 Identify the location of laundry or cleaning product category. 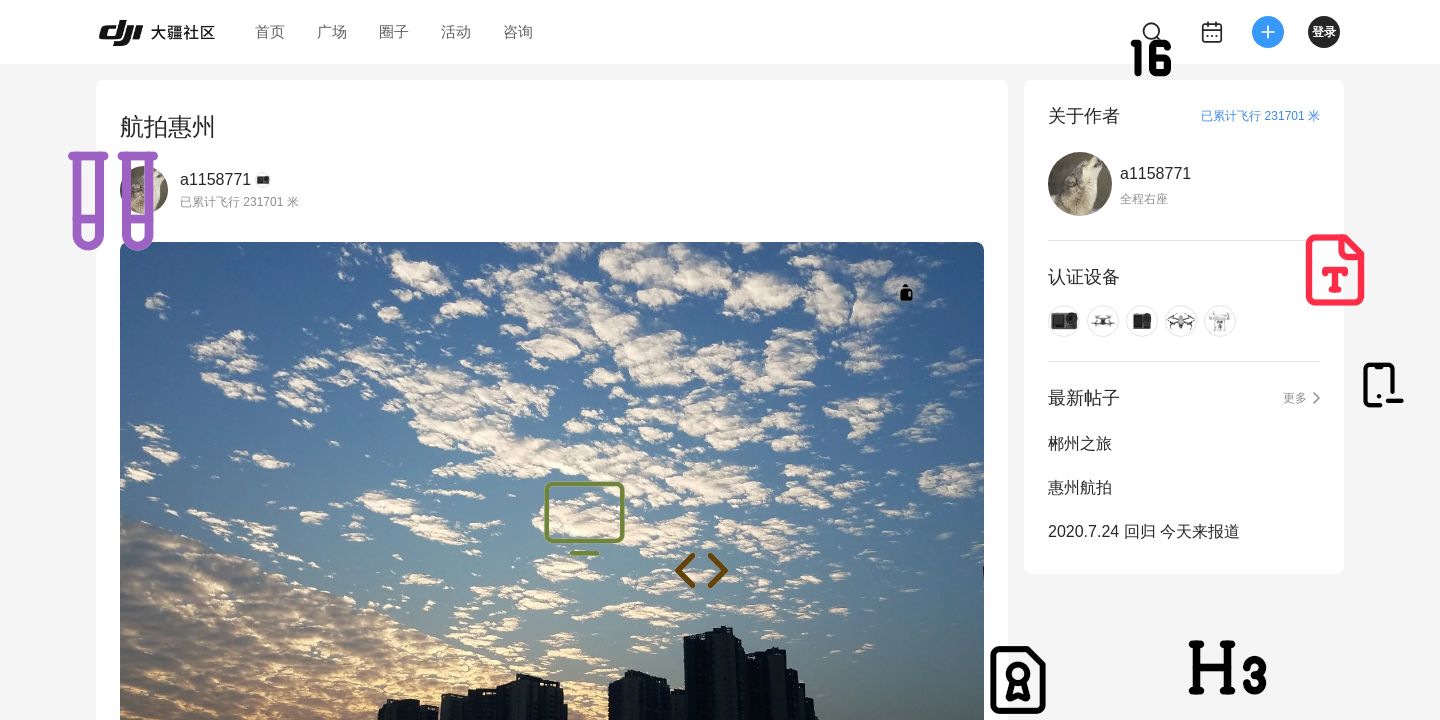
(906, 292).